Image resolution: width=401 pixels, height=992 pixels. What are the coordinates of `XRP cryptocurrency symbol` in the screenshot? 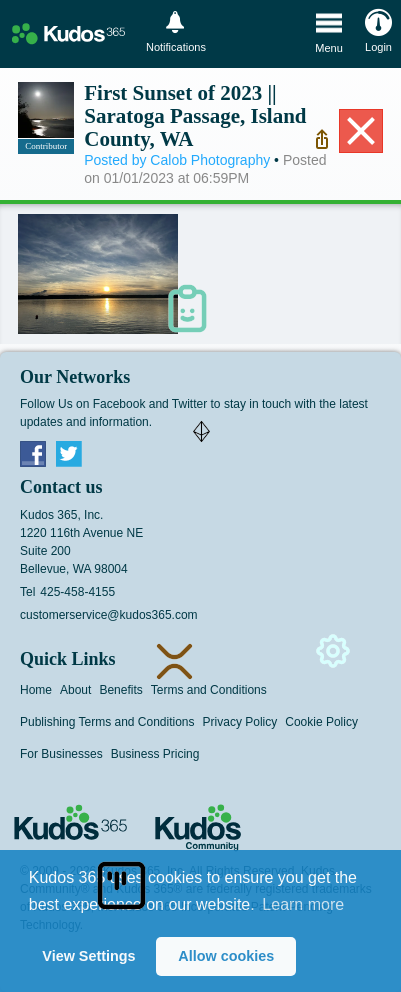 It's located at (174, 661).